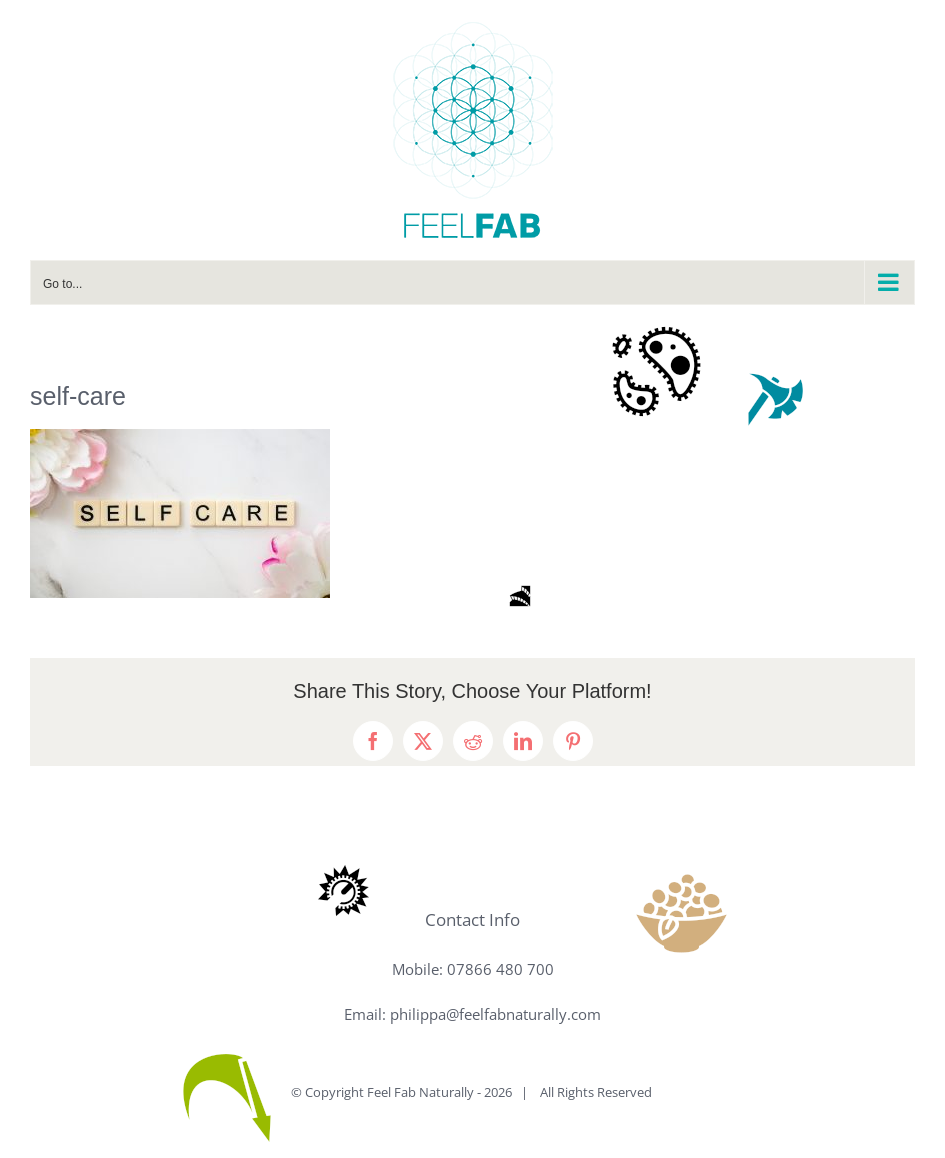  I want to click on view microorganisms or bacteria in a science game, so click(656, 371).